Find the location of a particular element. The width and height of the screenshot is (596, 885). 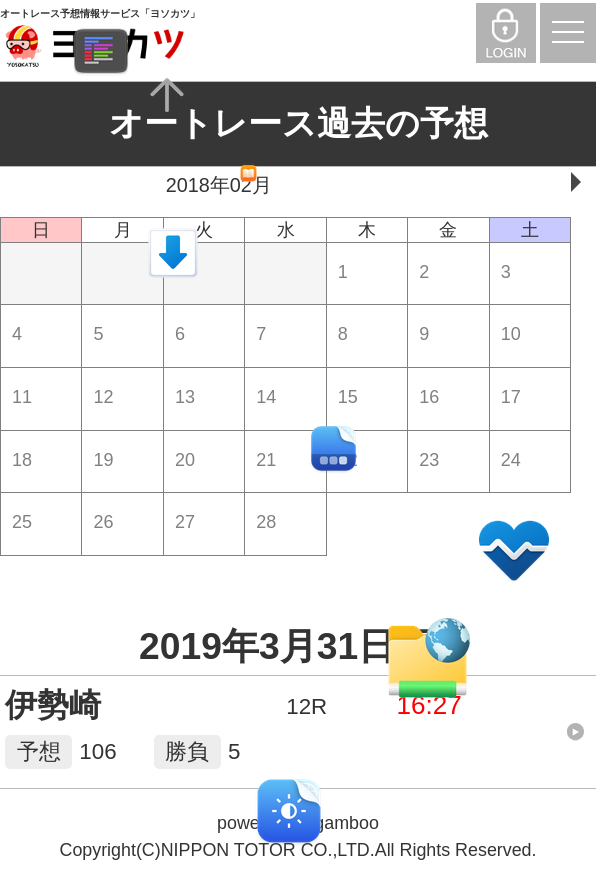

upload or send file is located at coordinates (167, 95).